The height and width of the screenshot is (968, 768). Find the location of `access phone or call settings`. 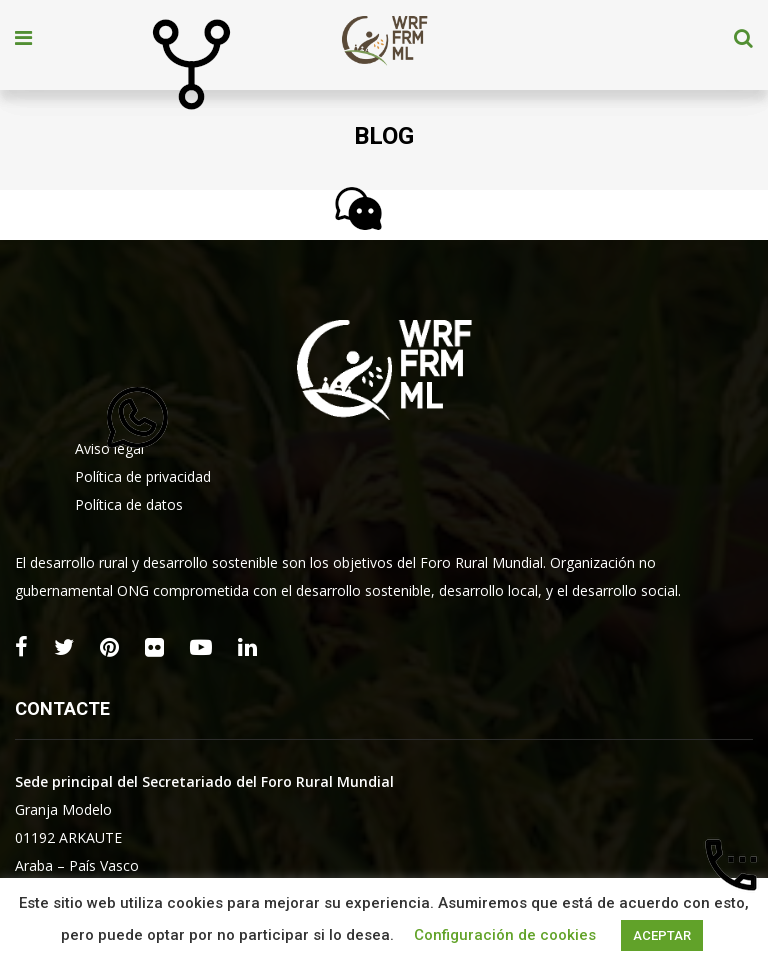

access phone or call settings is located at coordinates (731, 865).